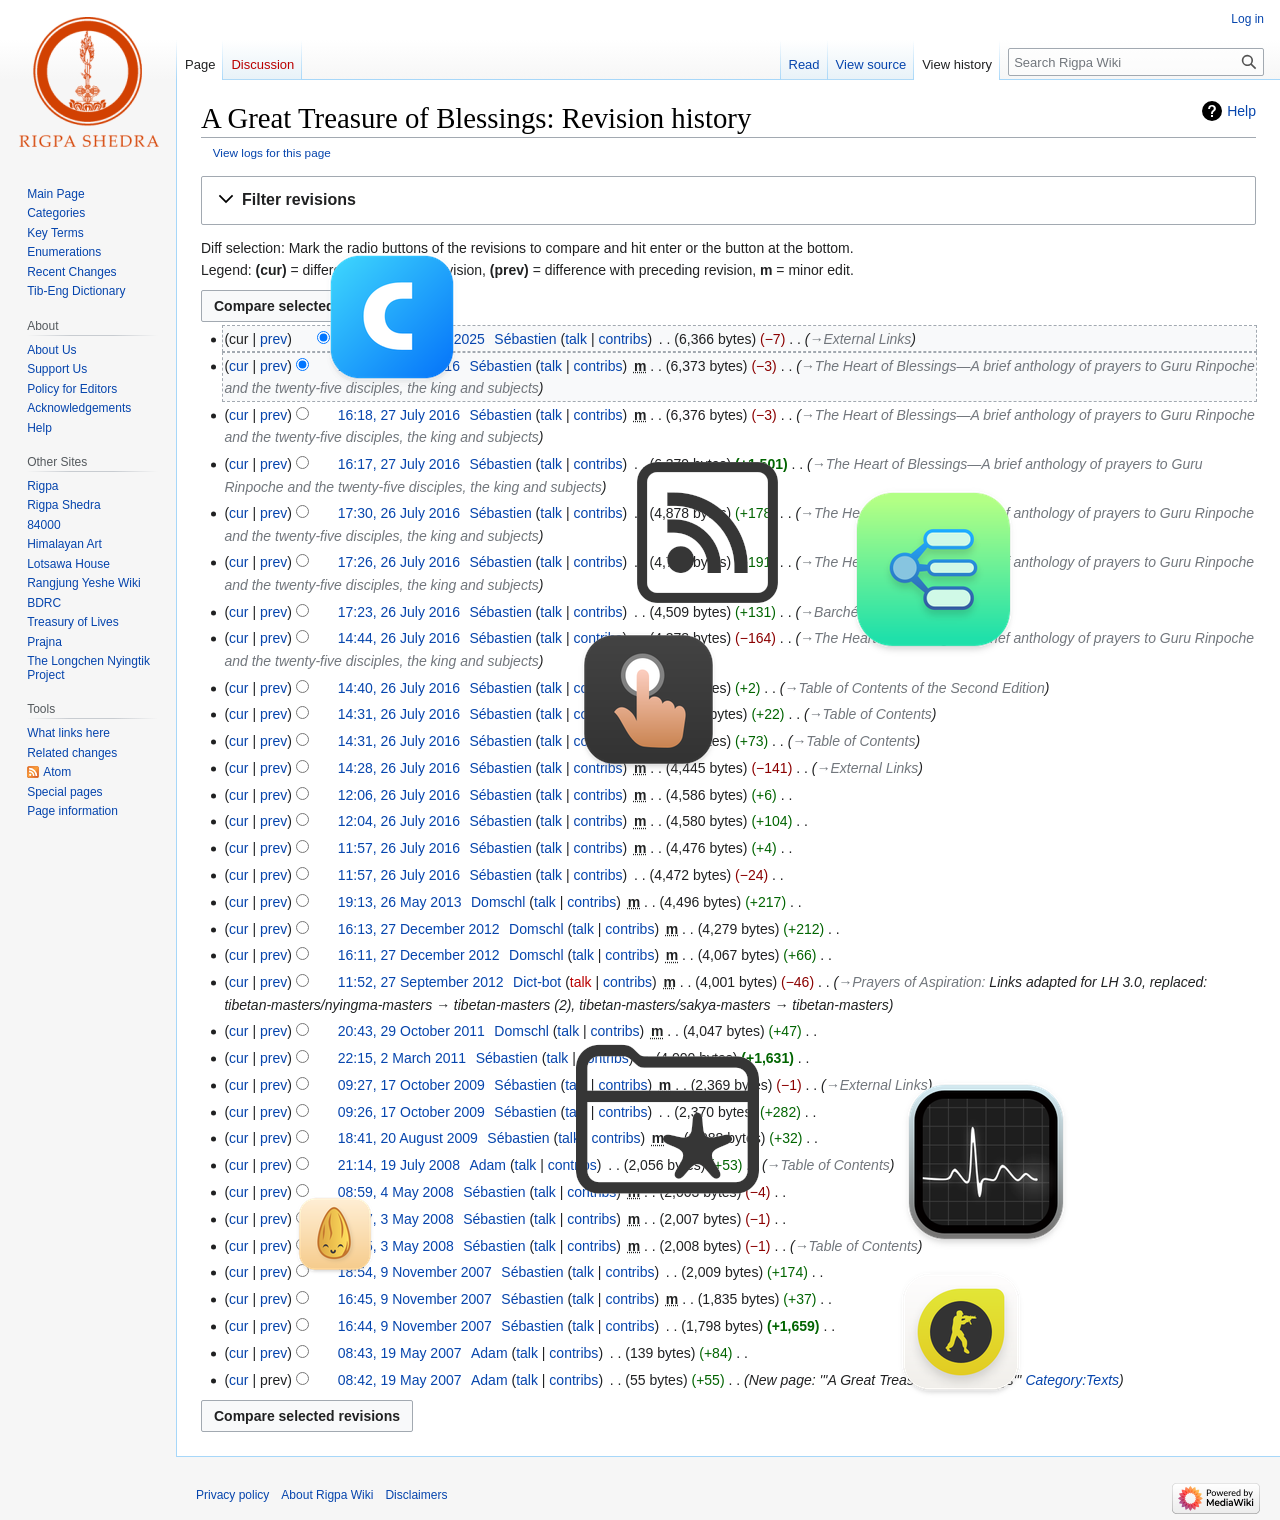  I want to click on open the almond app, so click(335, 1234).